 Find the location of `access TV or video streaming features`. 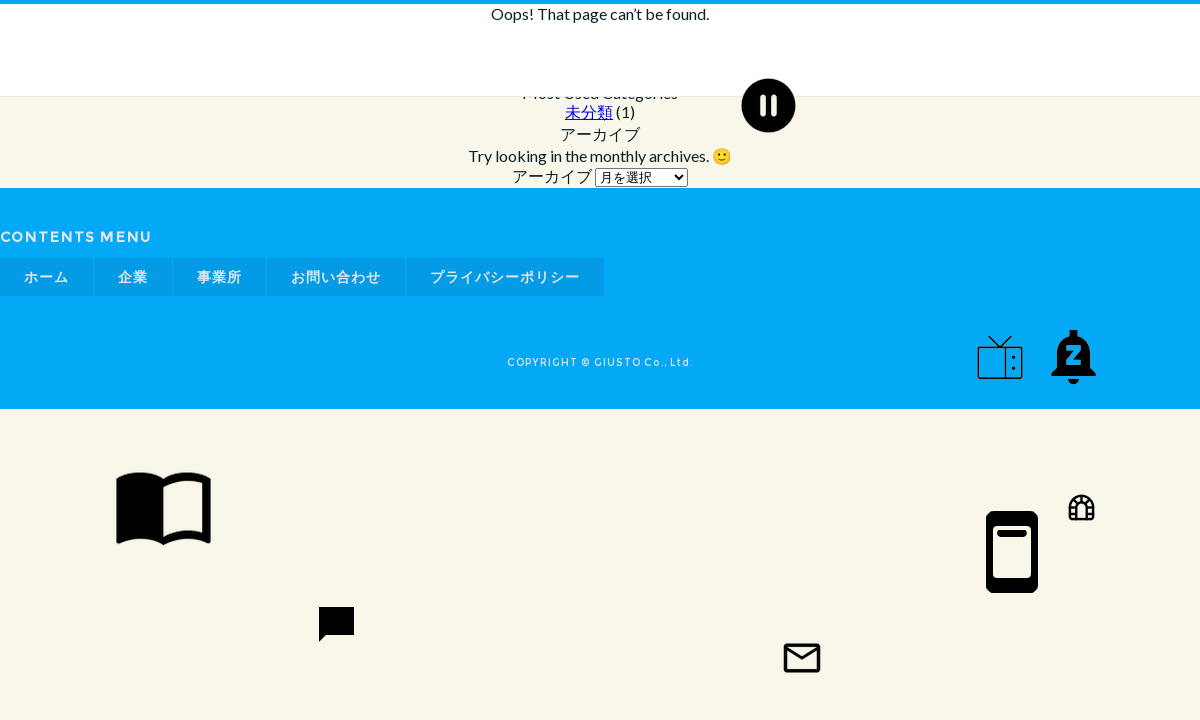

access TV or video streaming features is located at coordinates (1000, 360).